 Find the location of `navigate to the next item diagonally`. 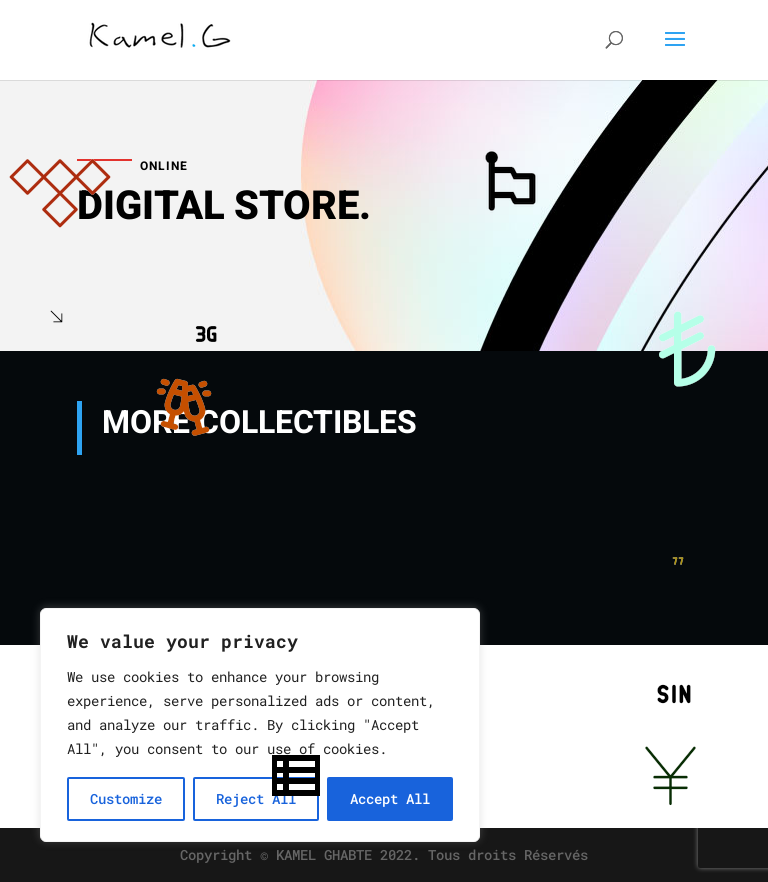

navigate to the next item diagonally is located at coordinates (56, 316).